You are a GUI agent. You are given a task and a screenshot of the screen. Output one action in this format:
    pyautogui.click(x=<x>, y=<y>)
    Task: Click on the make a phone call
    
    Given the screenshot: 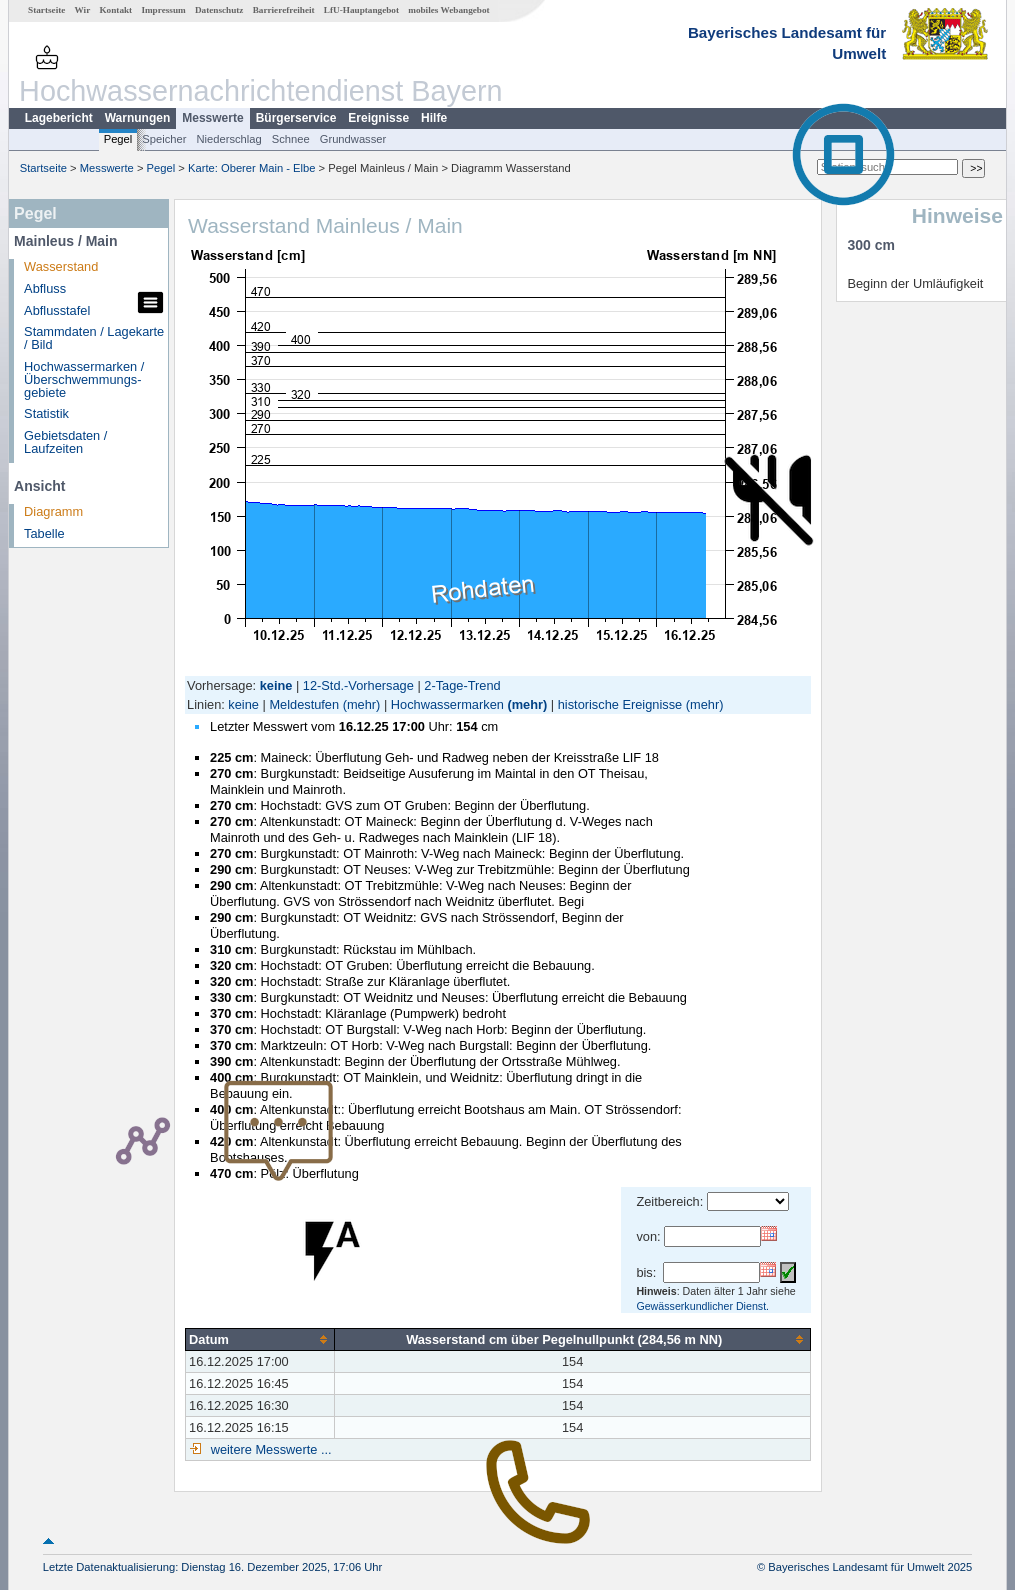 What is the action you would take?
    pyautogui.click(x=538, y=1492)
    